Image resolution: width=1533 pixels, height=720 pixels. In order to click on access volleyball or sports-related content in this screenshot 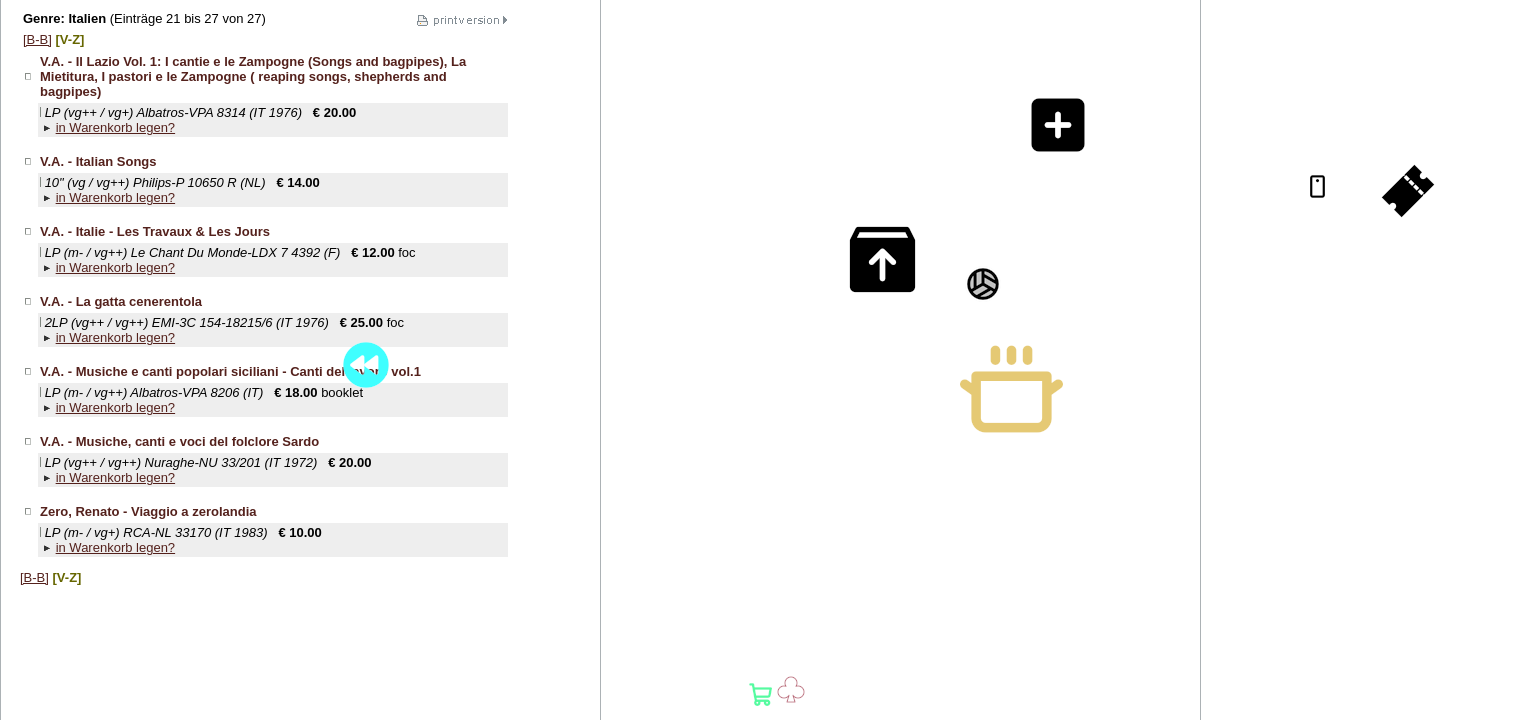, I will do `click(983, 284)`.